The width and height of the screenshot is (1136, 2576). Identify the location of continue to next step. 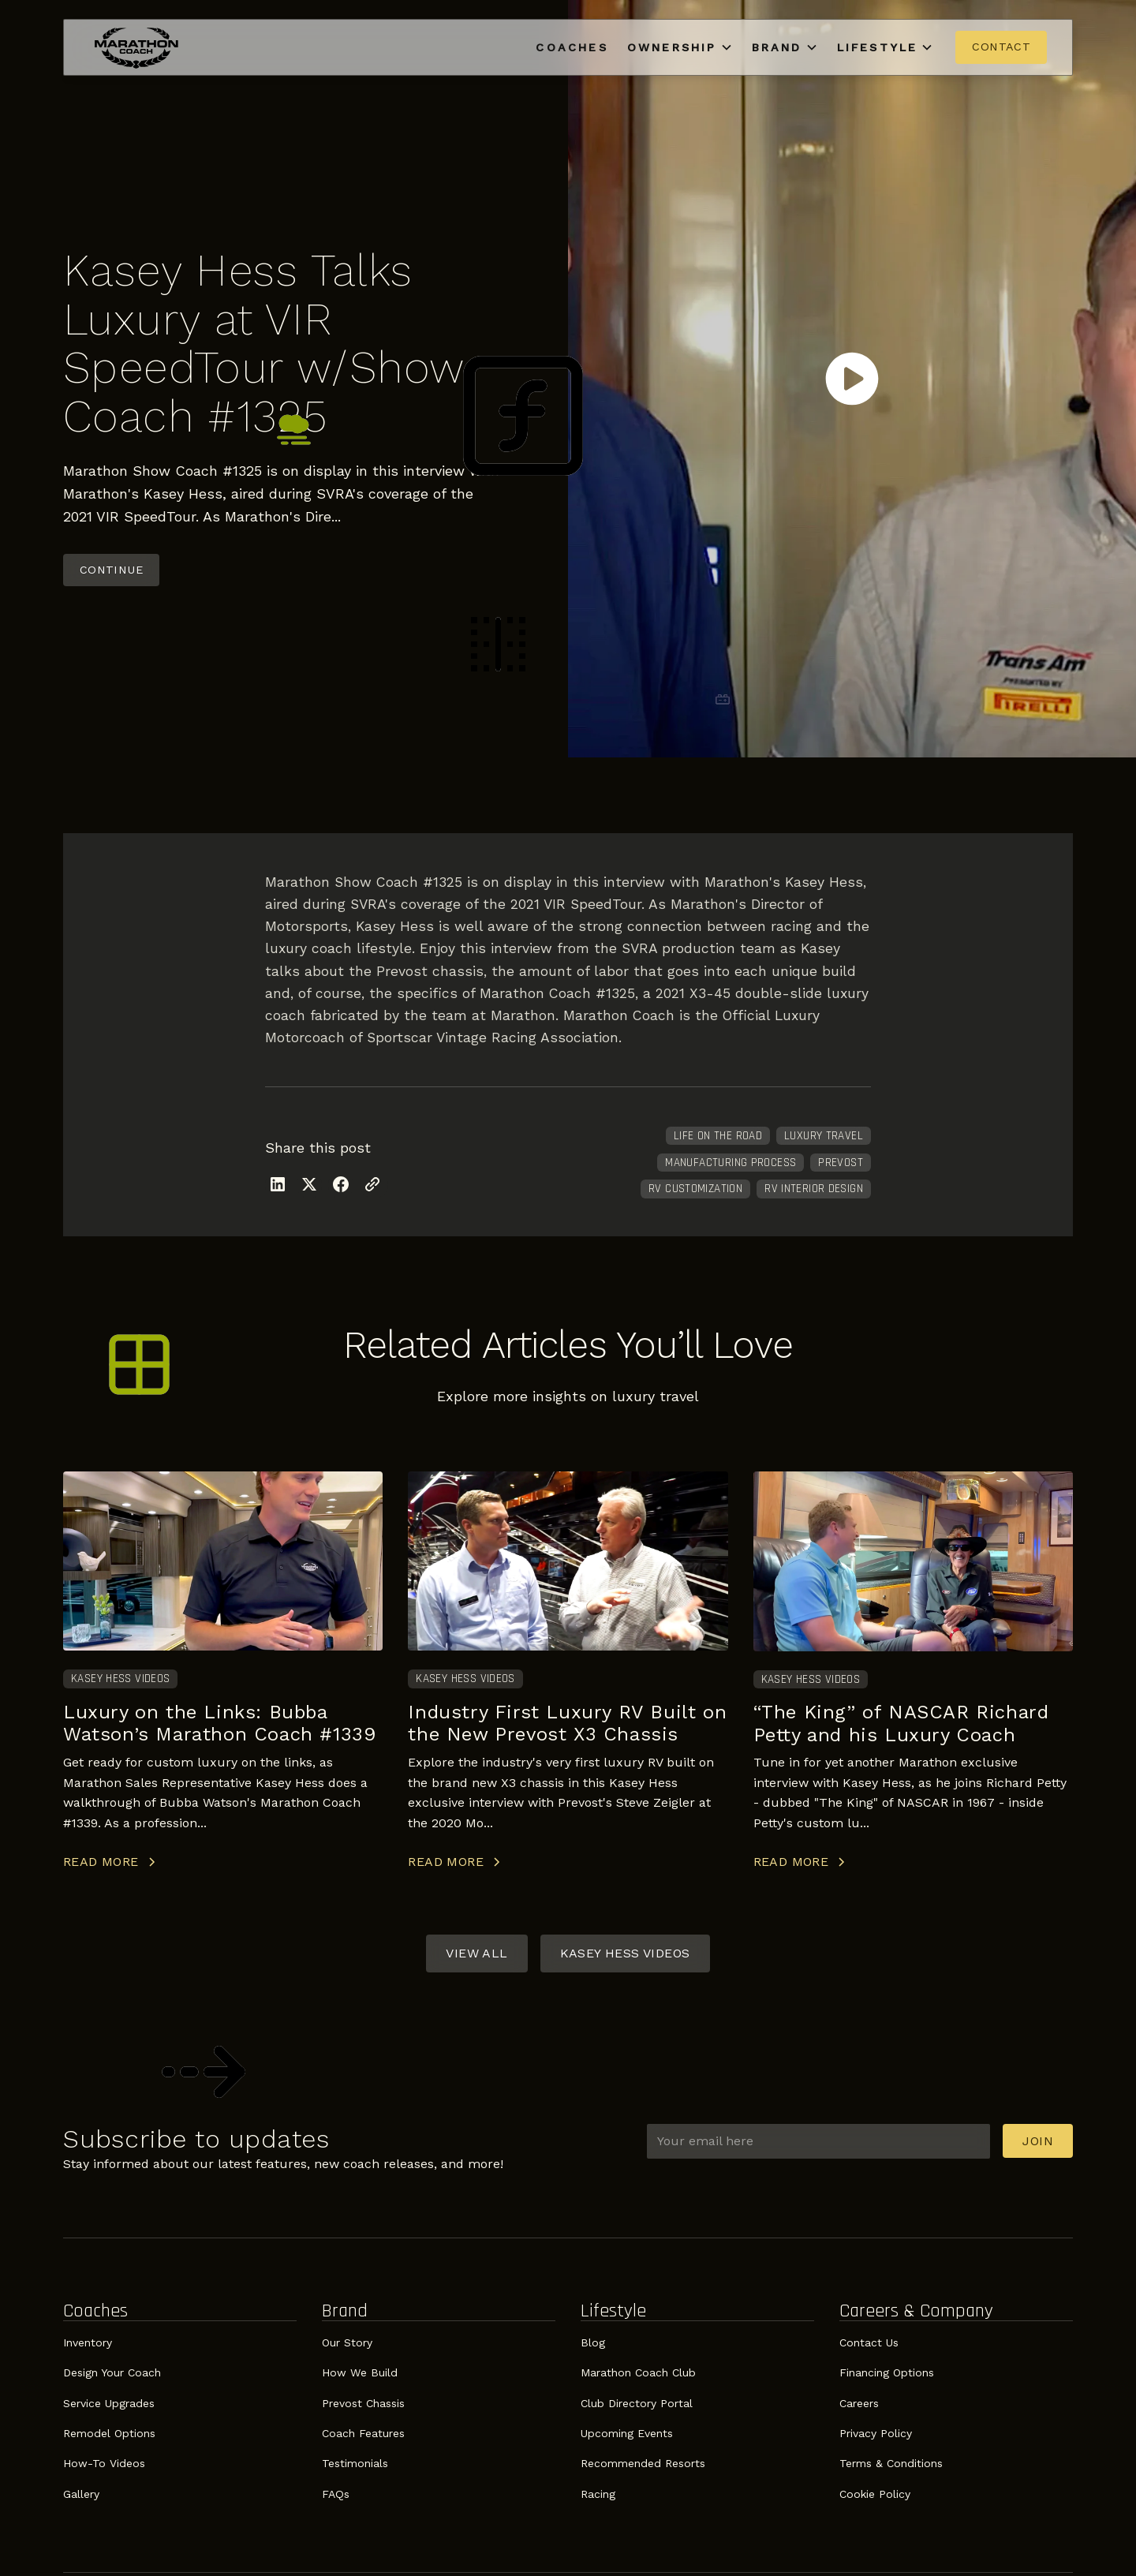
(204, 2072).